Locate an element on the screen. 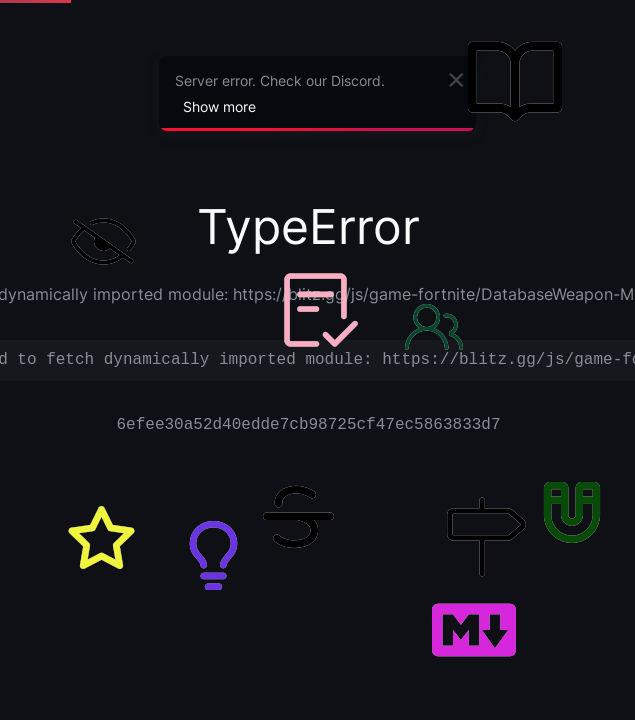  view team members or collaborators is located at coordinates (434, 327).